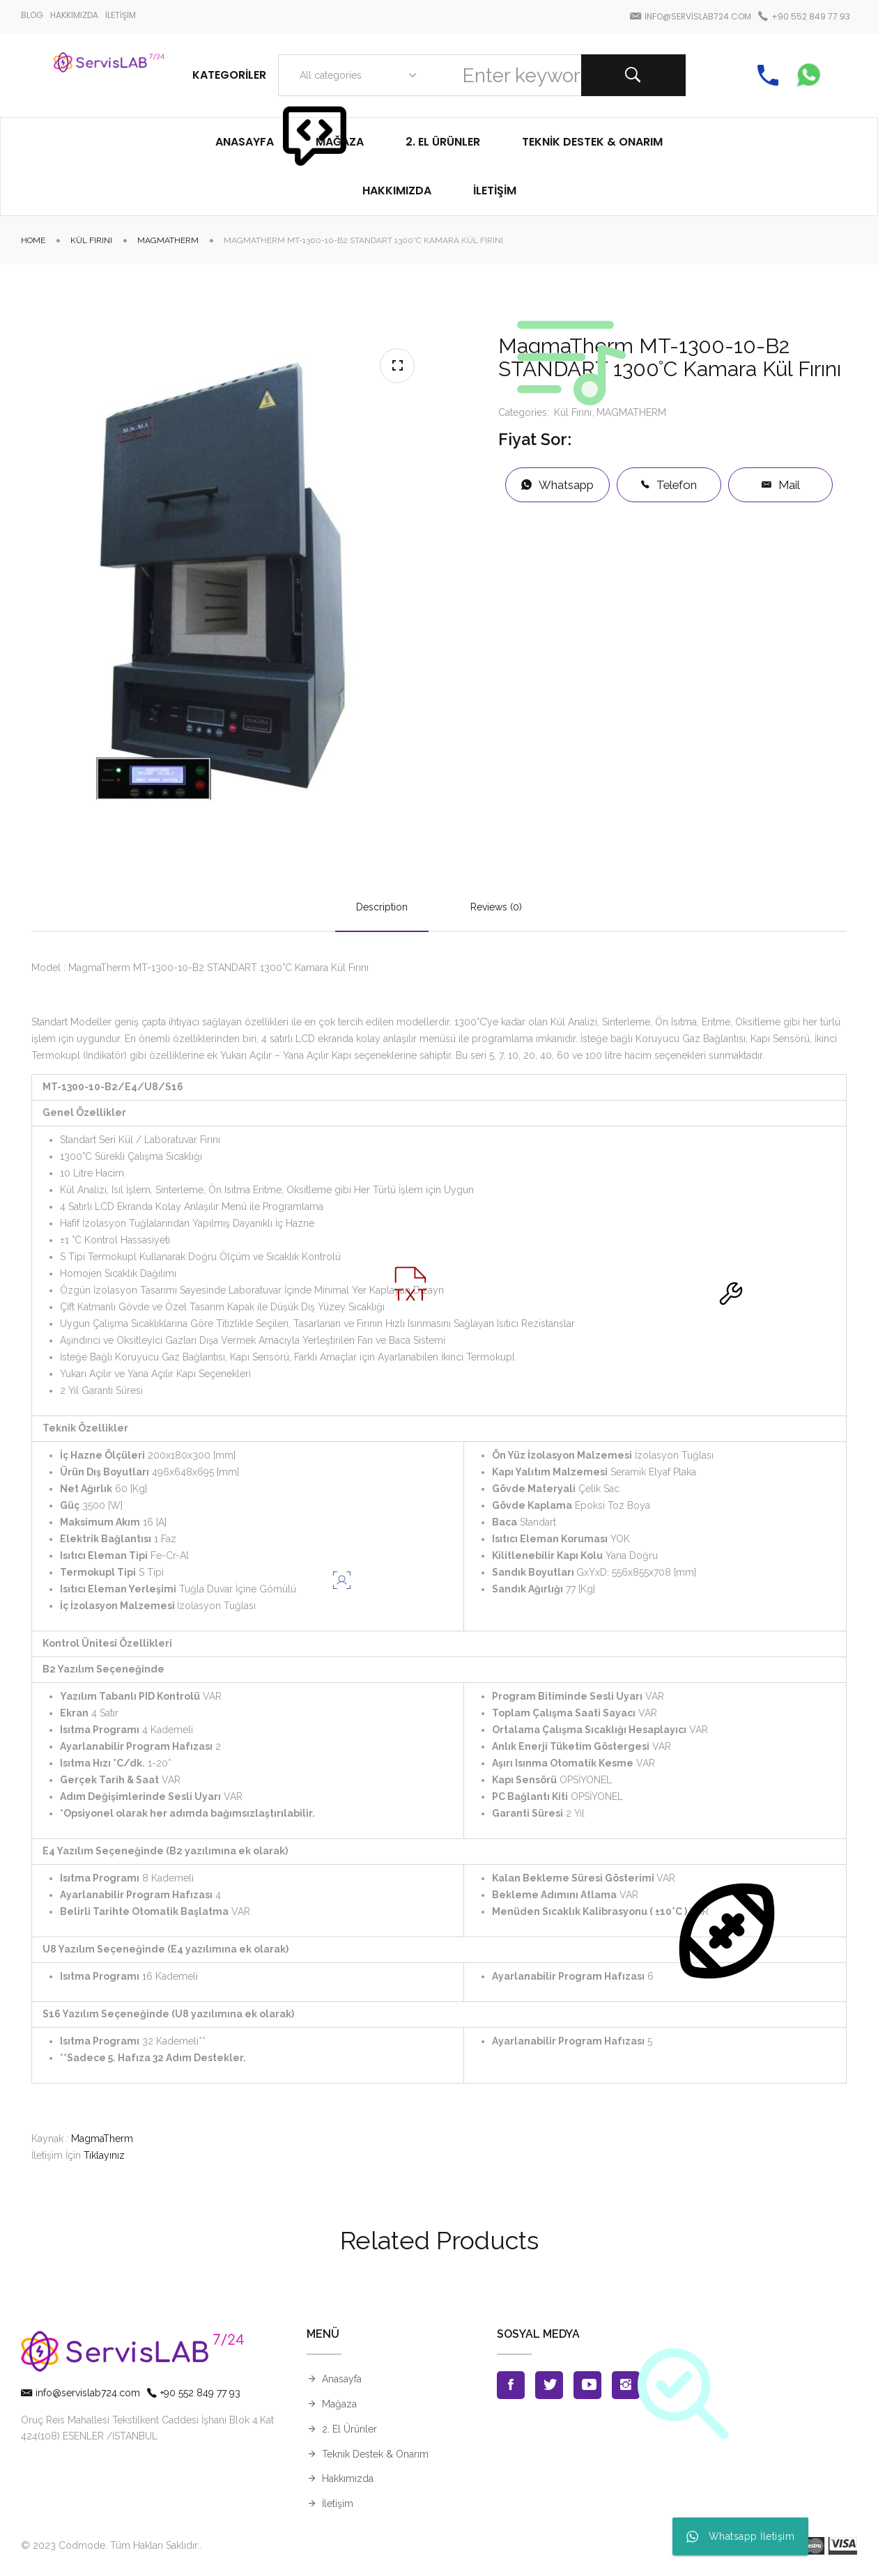 The width and height of the screenshot is (878, 2576). I want to click on confirm search results, so click(683, 2393).